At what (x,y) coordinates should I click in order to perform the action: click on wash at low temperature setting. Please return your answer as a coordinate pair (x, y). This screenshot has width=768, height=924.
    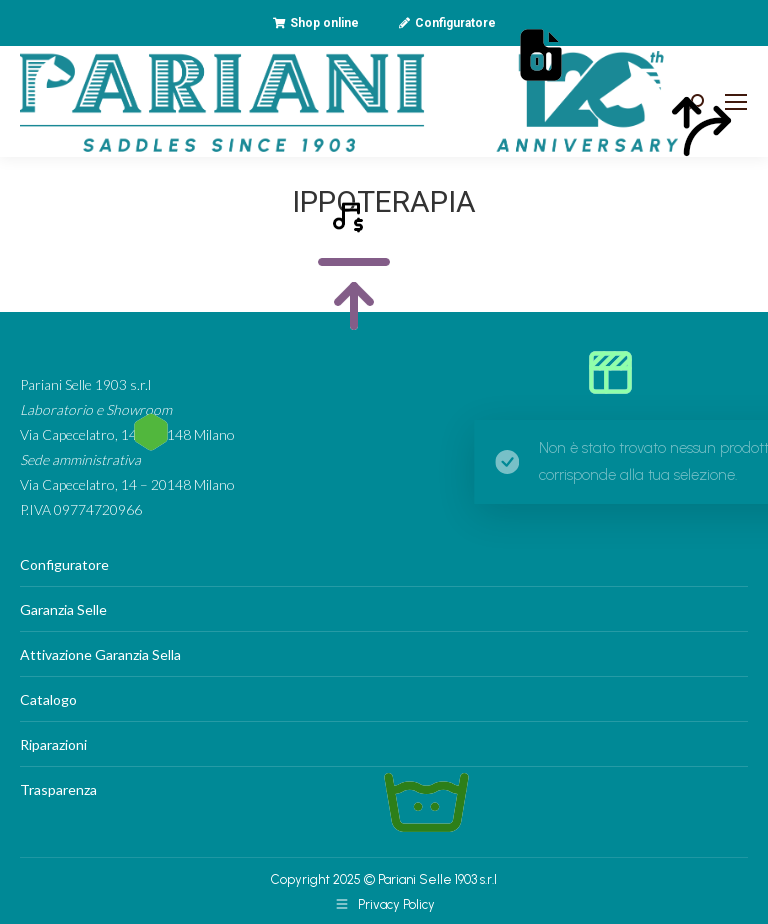
    Looking at the image, I should click on (426, 802).